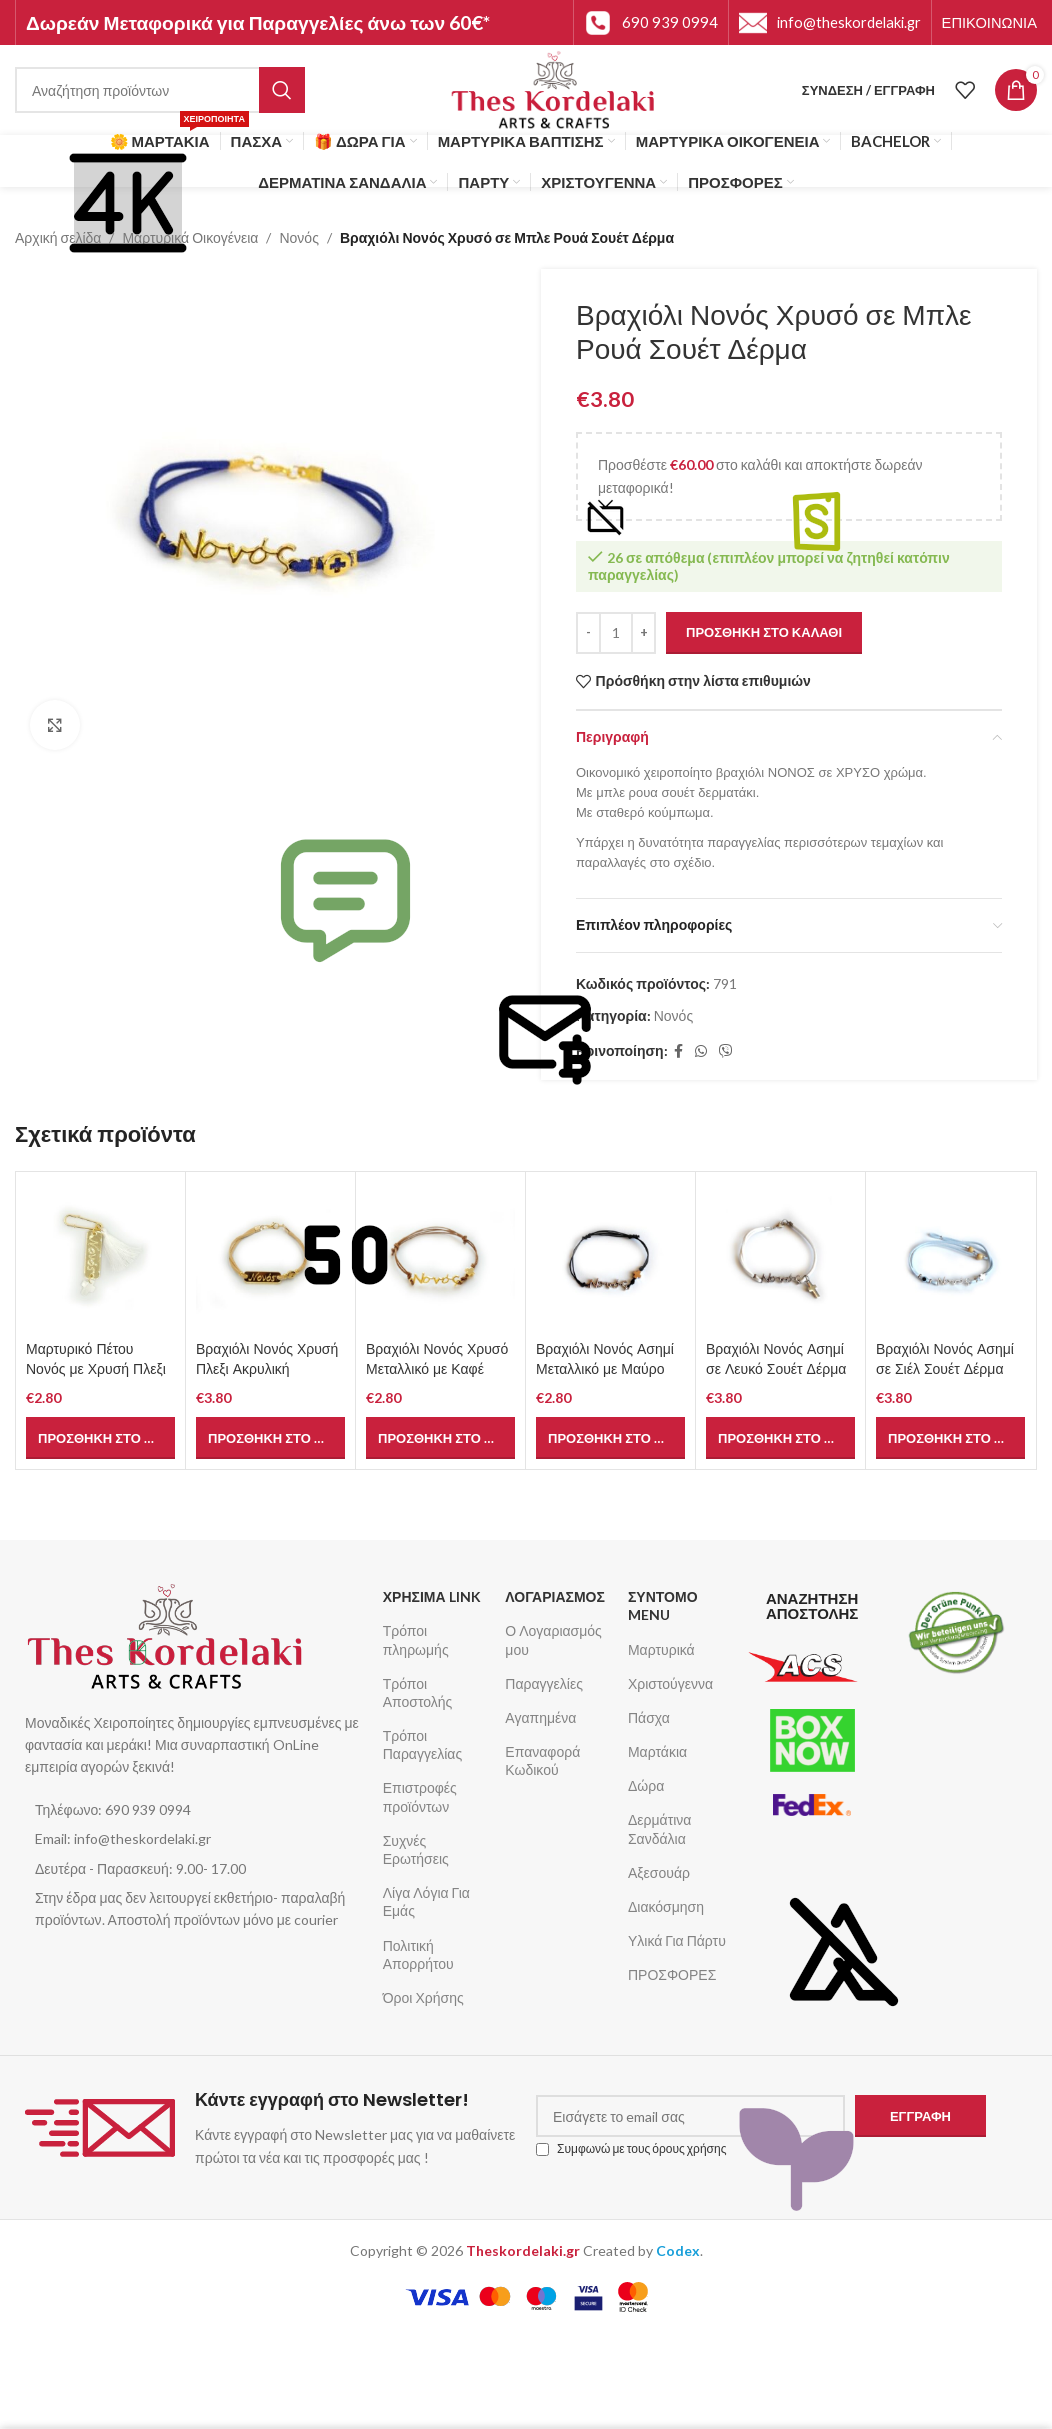 The height and width of the screenshot is (2429, 1052). I want to click on open messaging or chat, so click(345, 897).